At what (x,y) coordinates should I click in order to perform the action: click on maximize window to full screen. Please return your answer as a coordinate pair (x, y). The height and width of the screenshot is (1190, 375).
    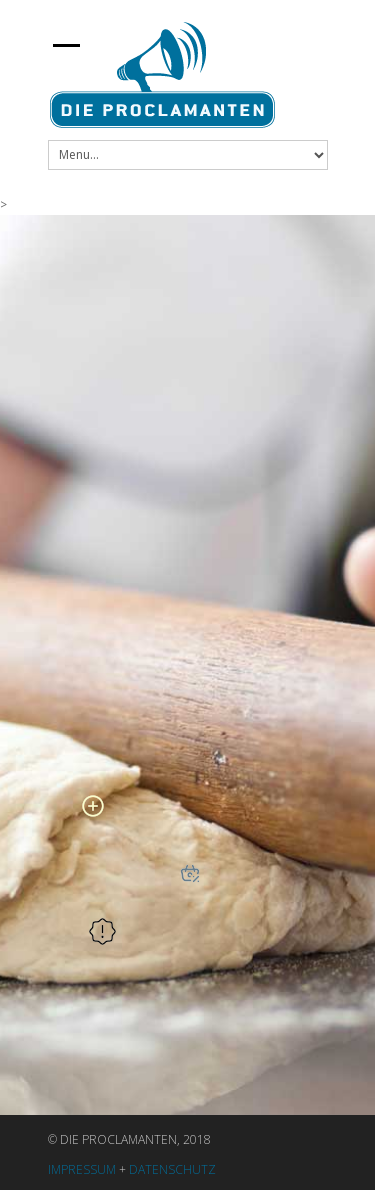
    Looking at the image, I should click on (66, 57).